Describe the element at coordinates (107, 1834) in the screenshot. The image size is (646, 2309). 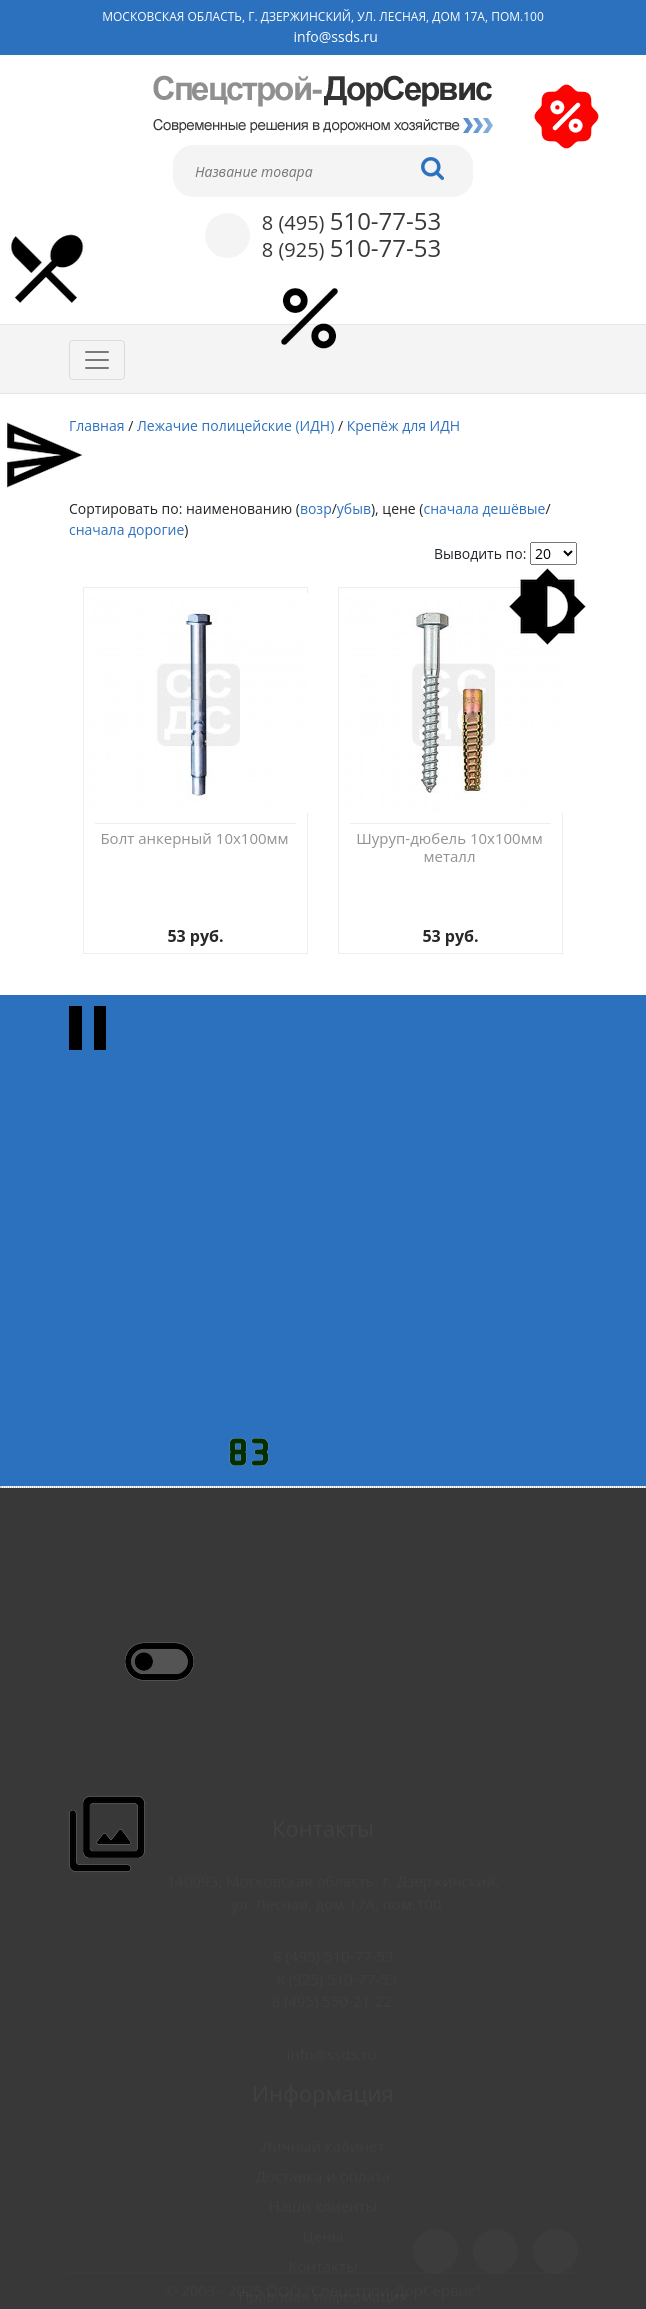
I see `filter or sort images in a gallery` at that location.